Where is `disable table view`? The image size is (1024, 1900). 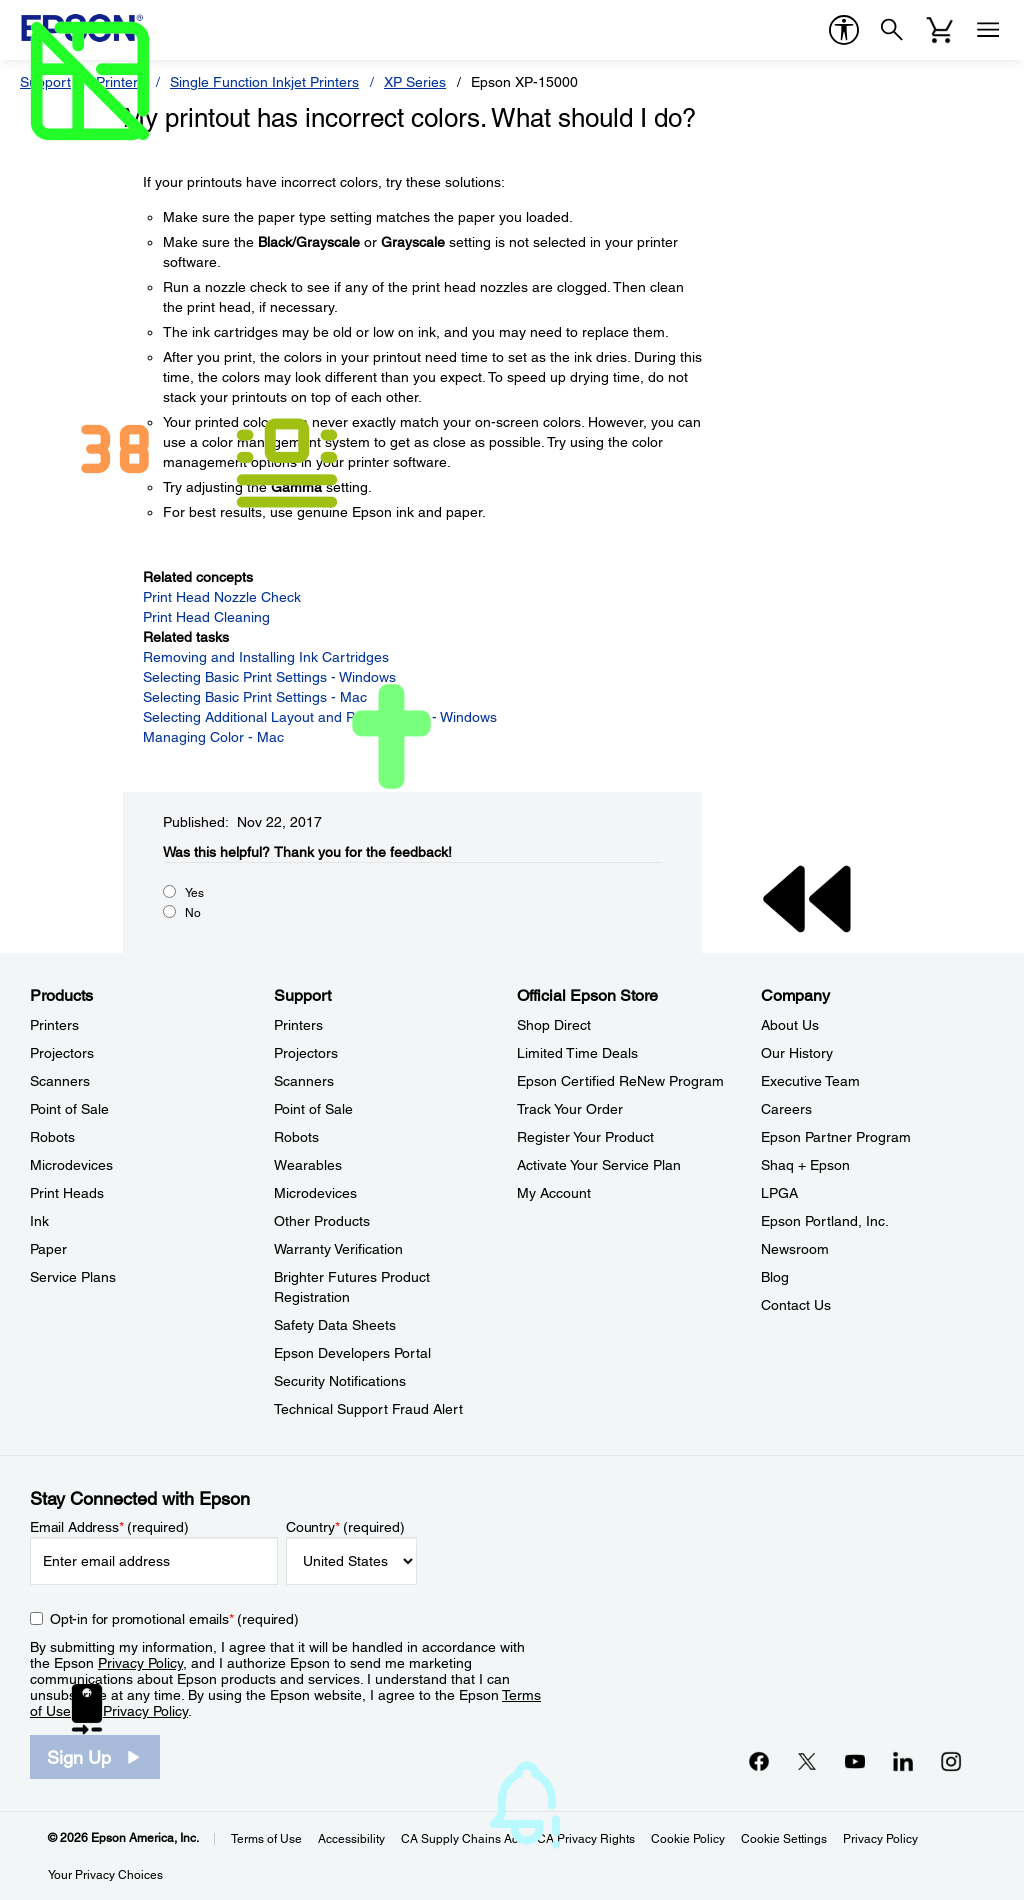 disable table view is located at coordinates (90, 81).